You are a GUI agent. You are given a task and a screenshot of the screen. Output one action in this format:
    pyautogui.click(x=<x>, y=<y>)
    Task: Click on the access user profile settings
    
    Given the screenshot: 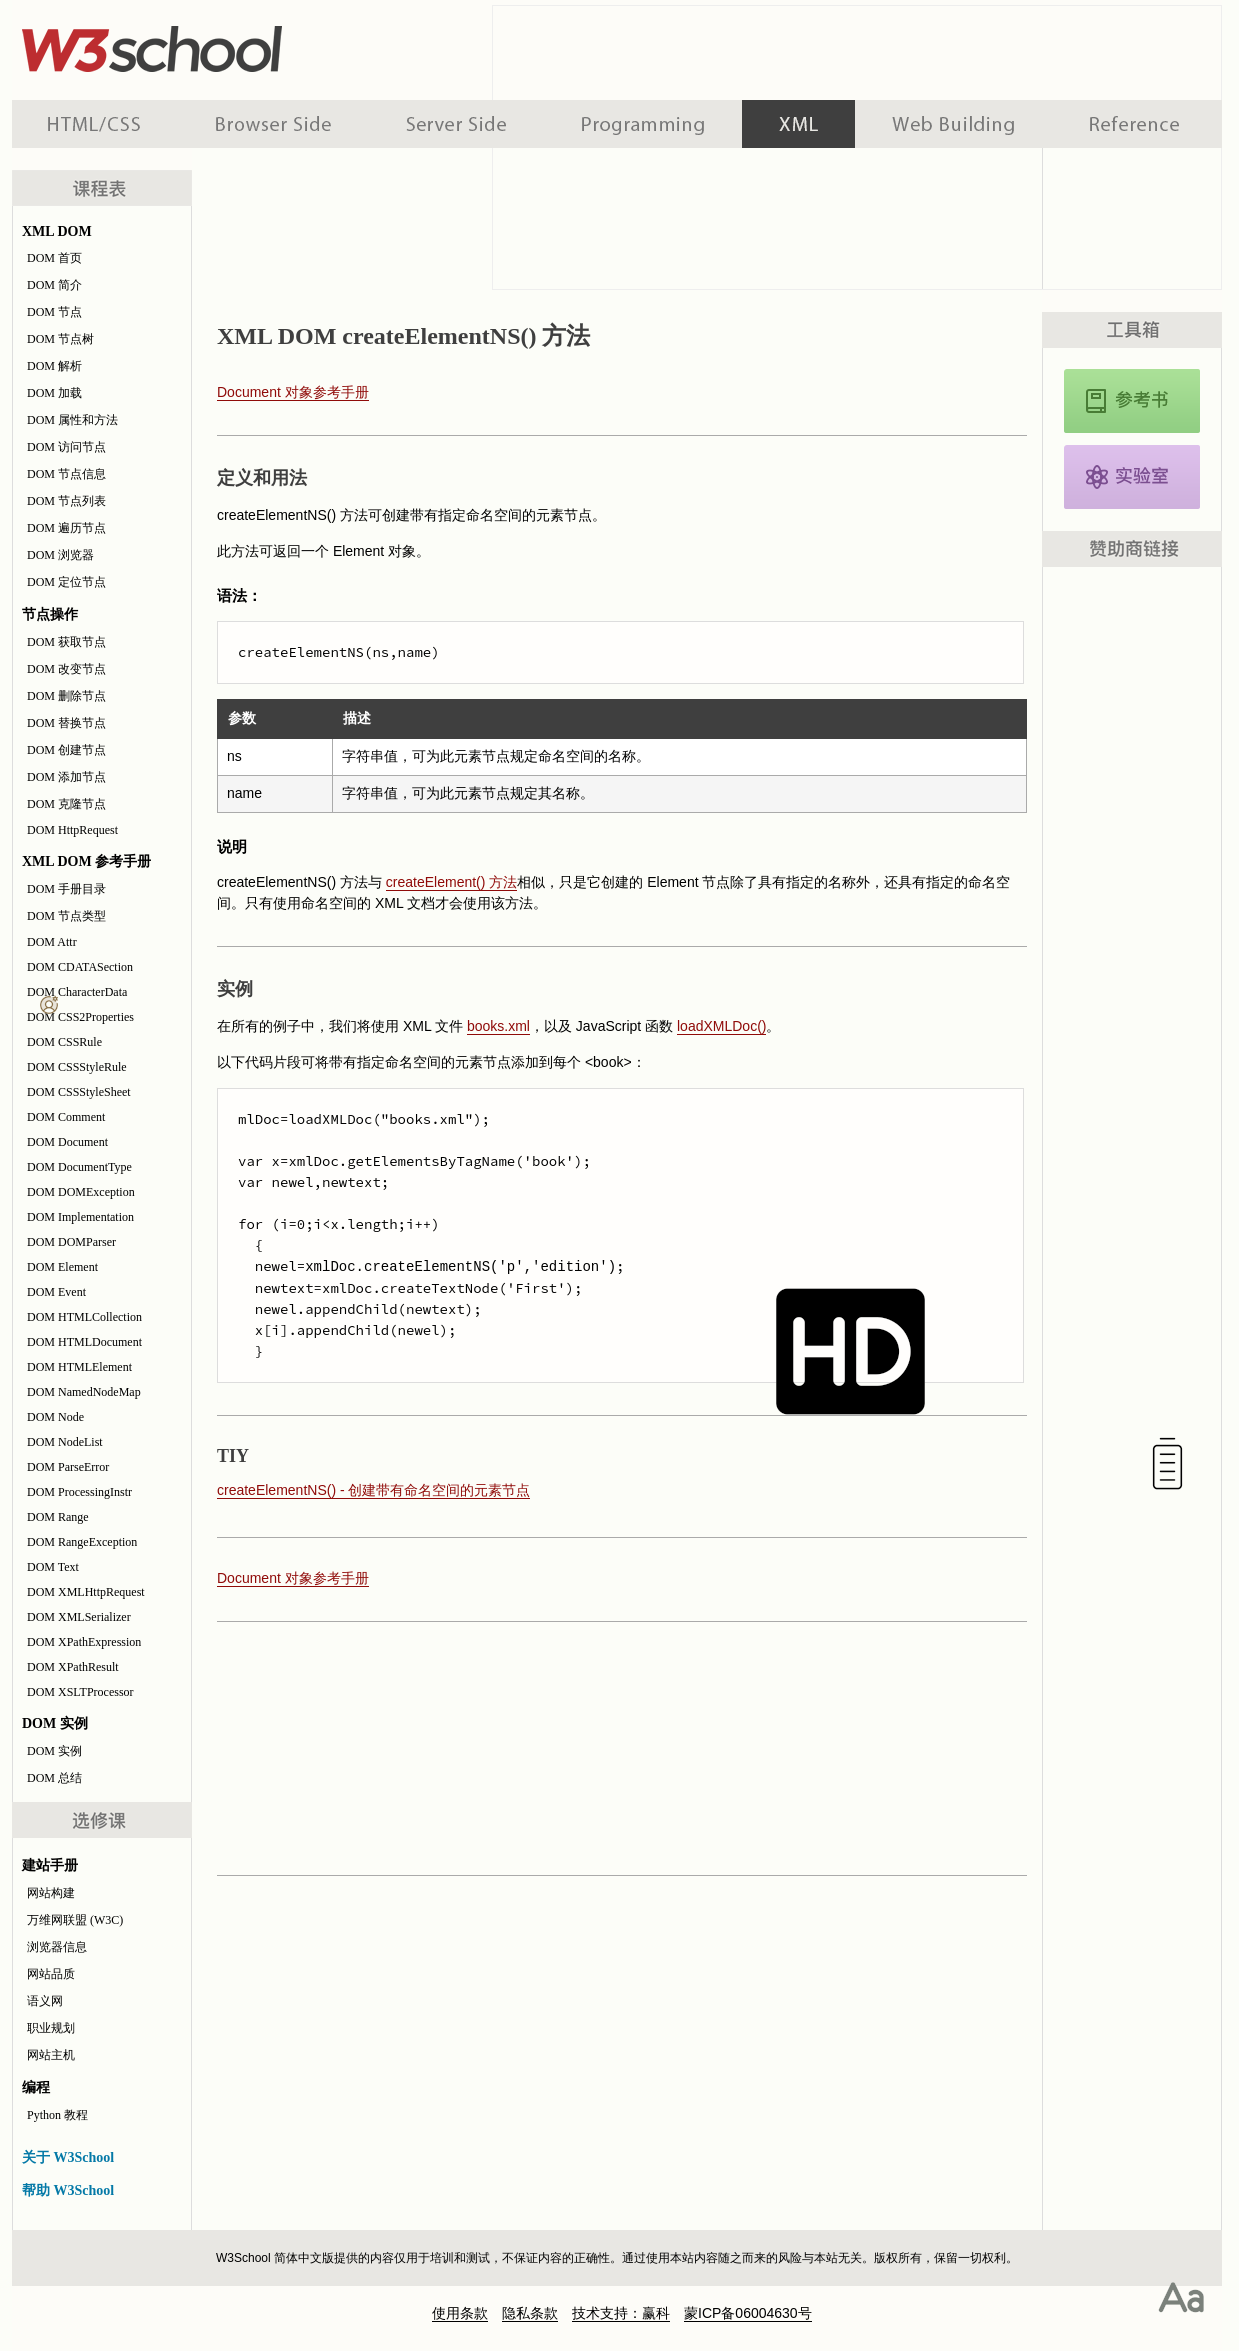 What is the action you would take?
    pyautogui.click(x=49, y=1005)
    